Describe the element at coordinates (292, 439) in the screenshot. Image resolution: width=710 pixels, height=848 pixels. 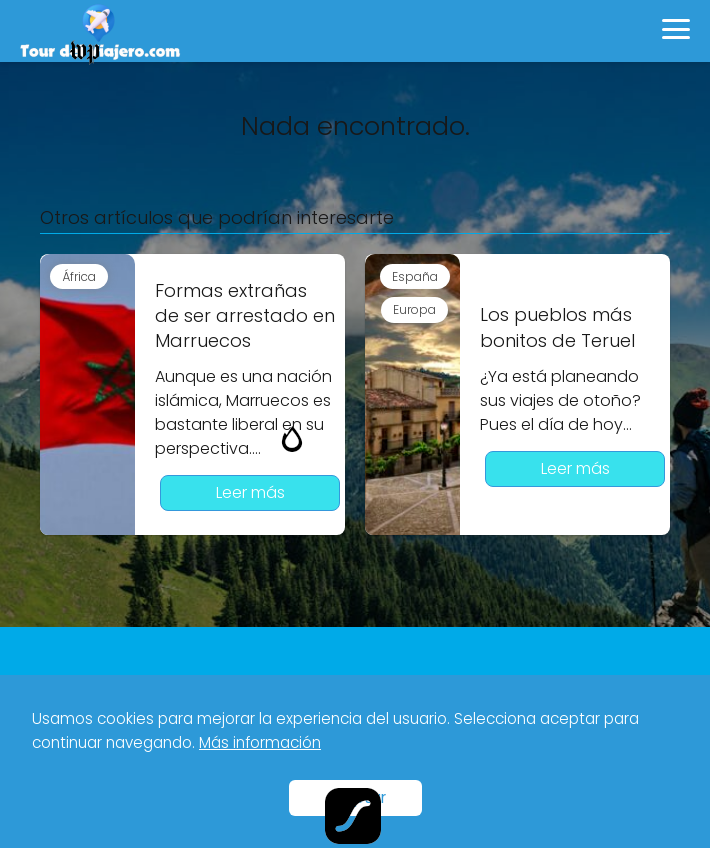
I see `hono web framework logo` at that location.